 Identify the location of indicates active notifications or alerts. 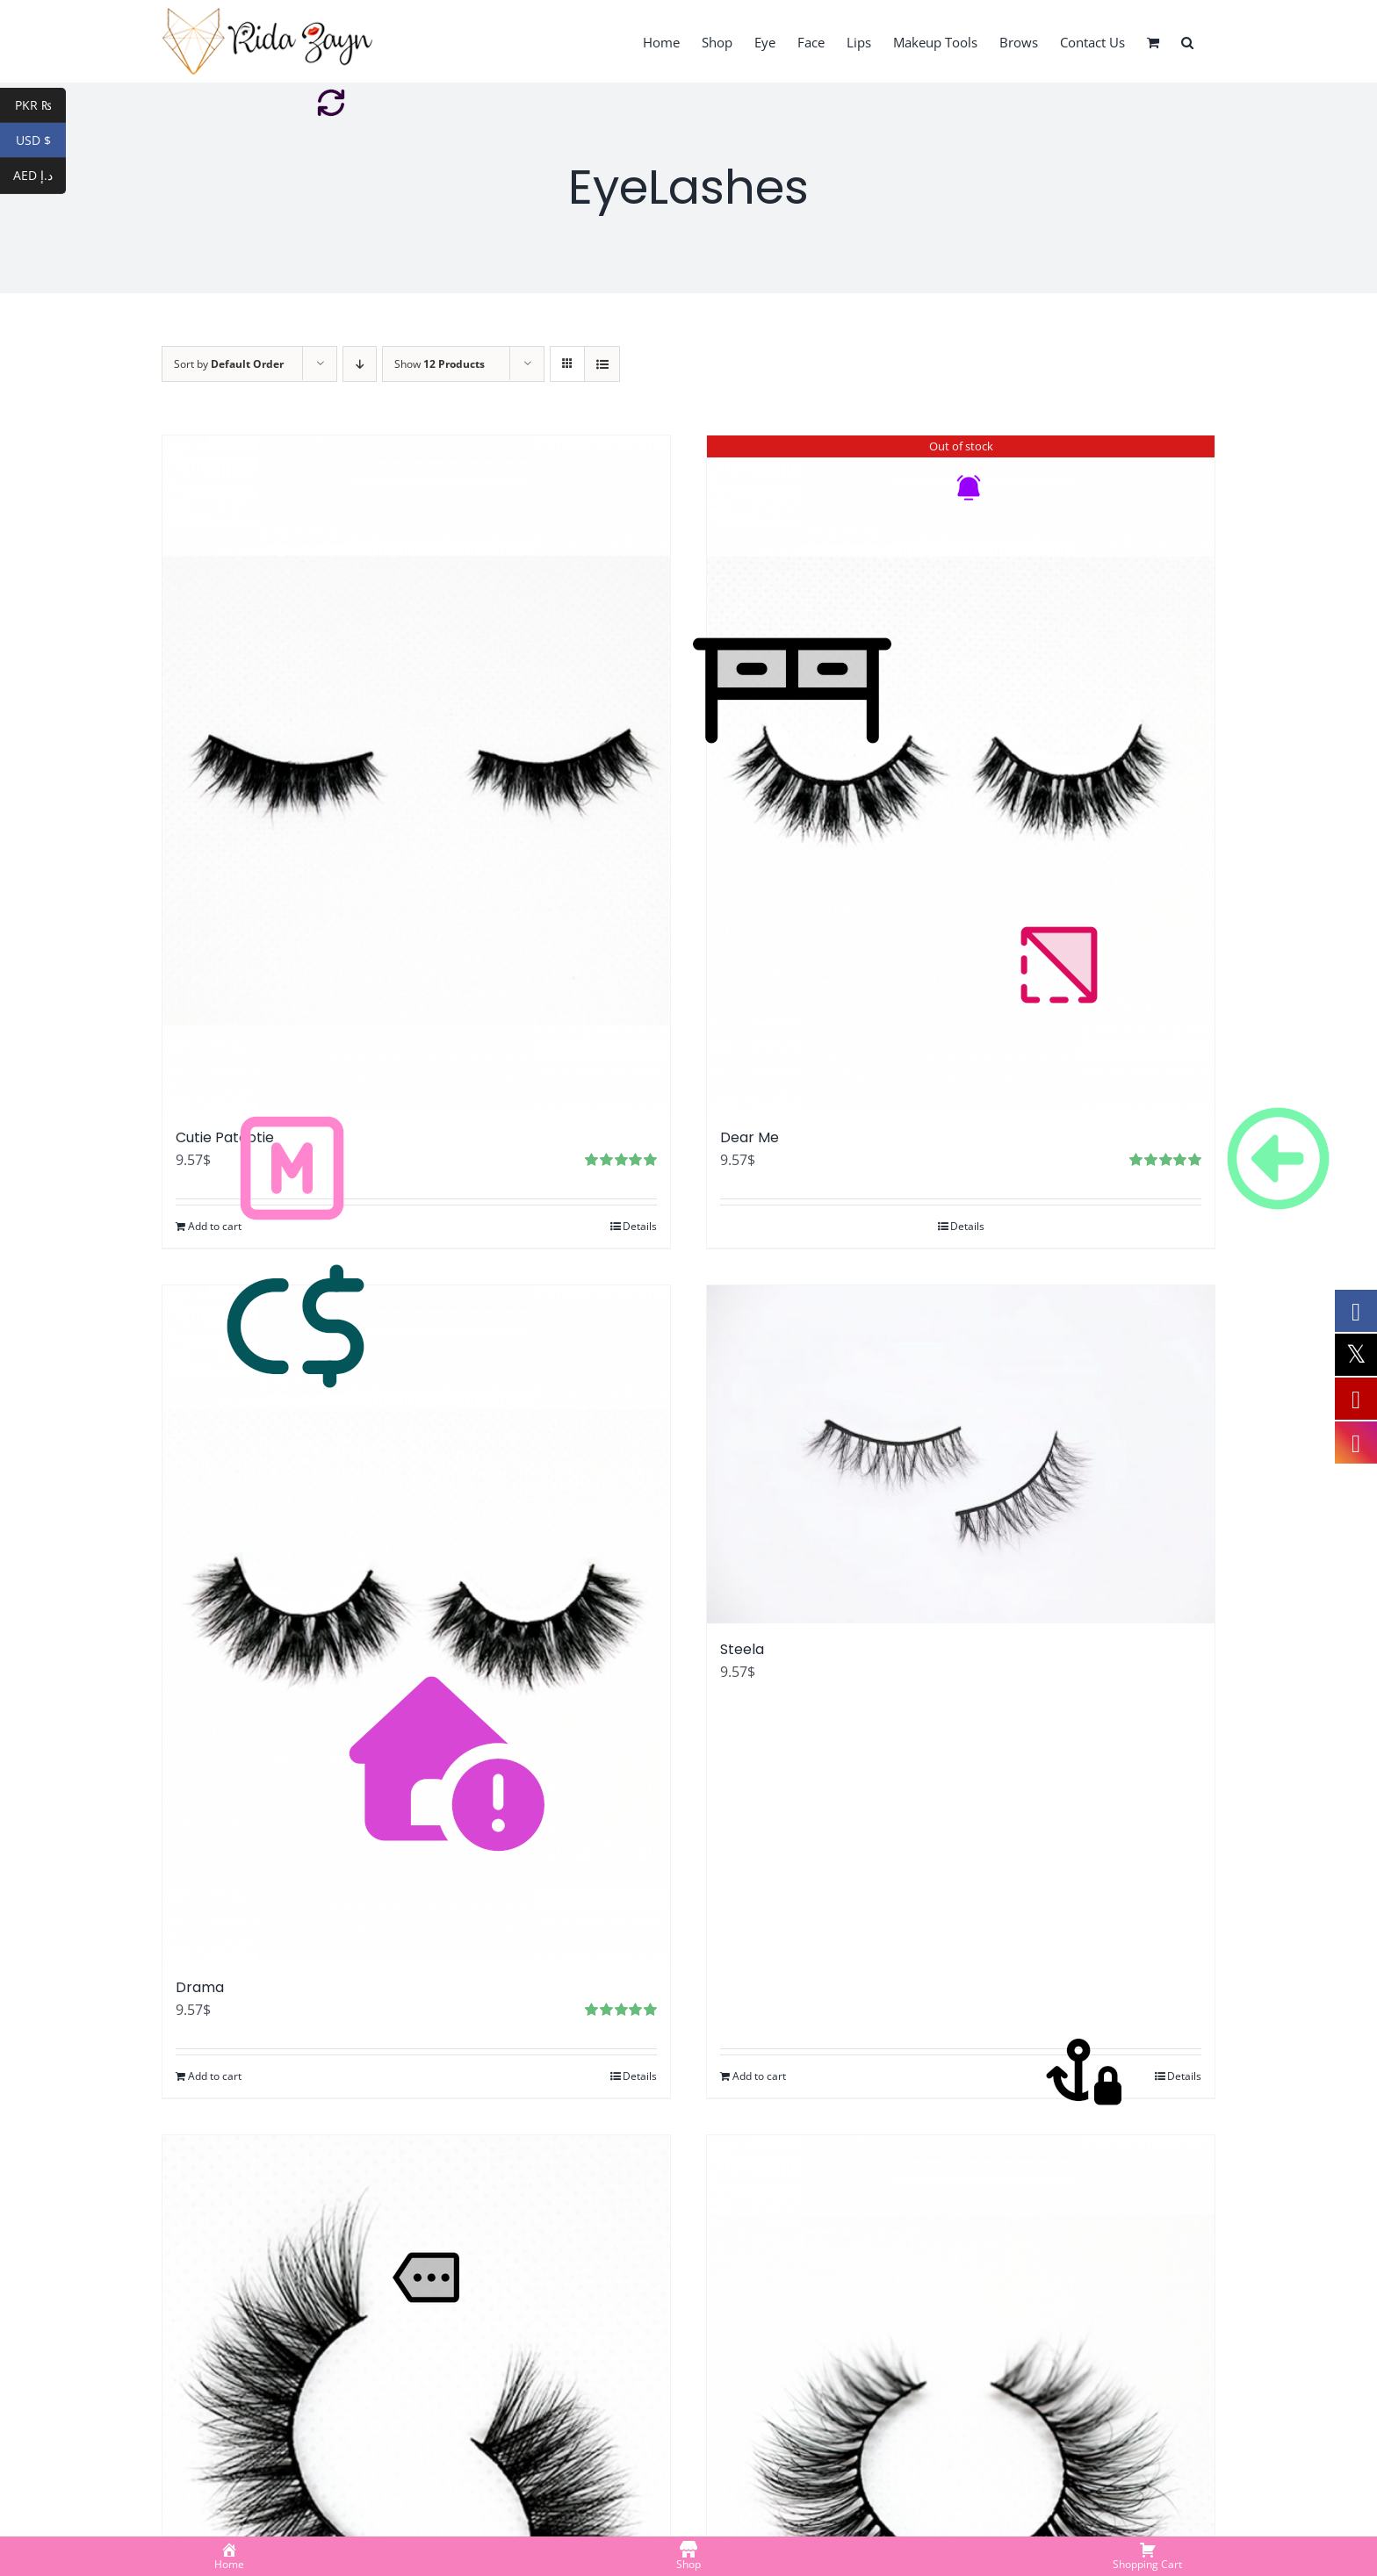
(969, 488).